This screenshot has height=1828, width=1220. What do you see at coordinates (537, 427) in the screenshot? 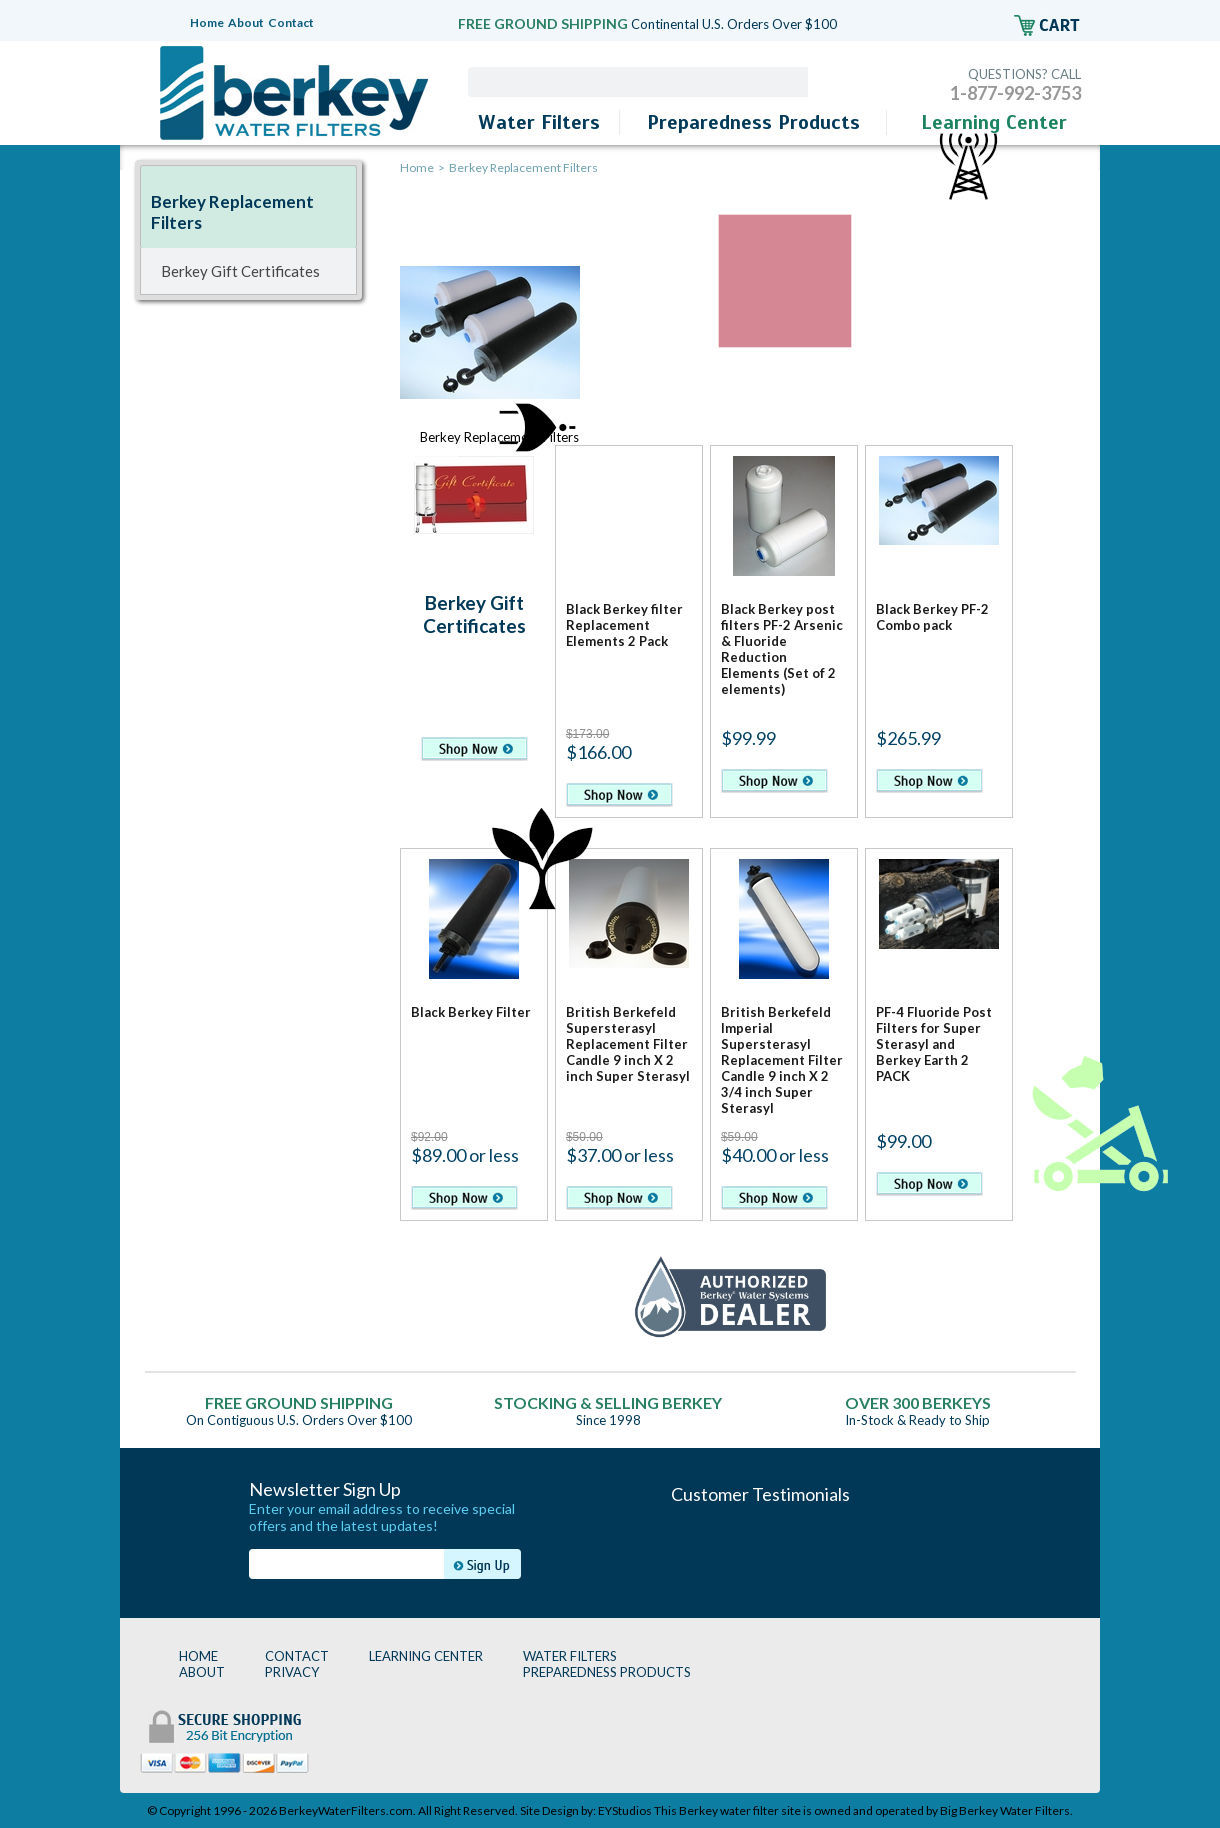
I see `represents a NOR logic gate in circuit design` at bounding box center [537, 427].